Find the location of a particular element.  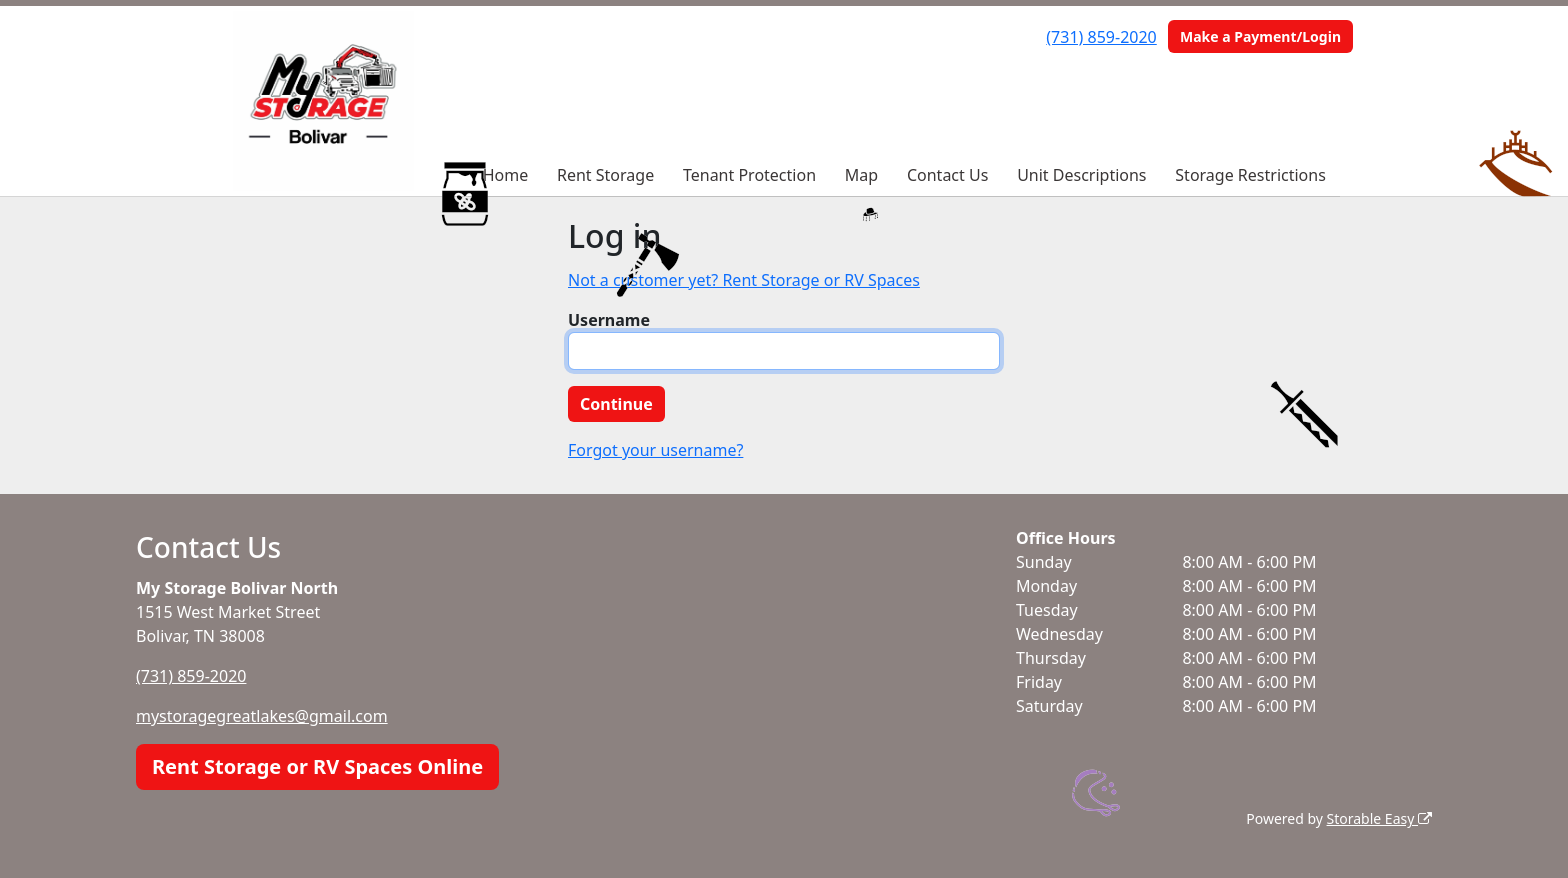

view fortified settlement or stronghold location is located at coordinates (1515, 161).